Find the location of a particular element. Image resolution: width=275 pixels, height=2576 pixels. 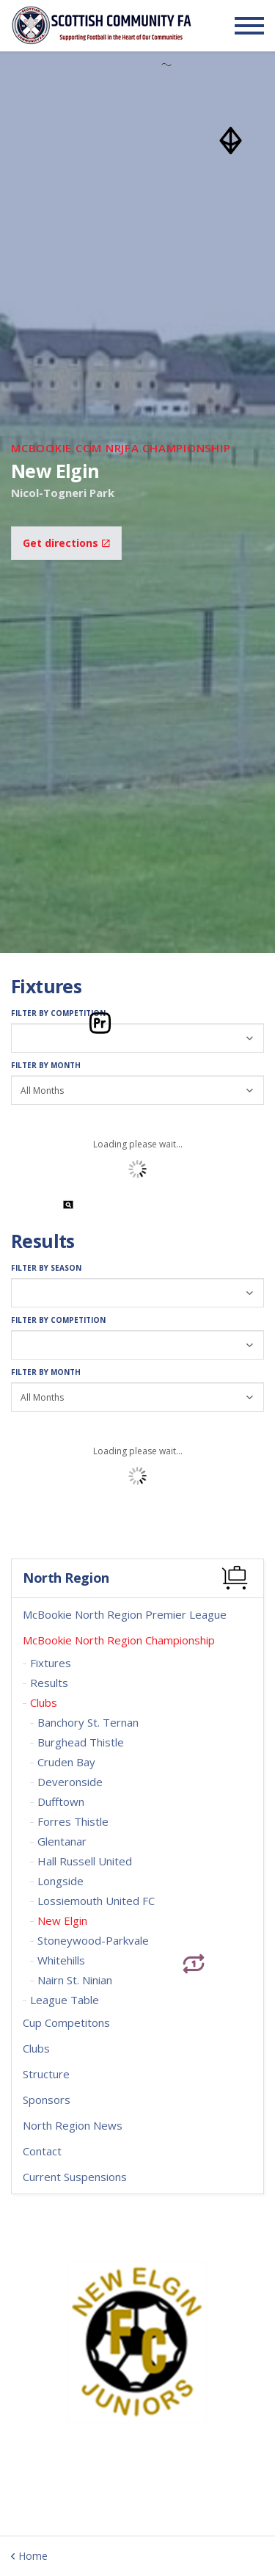

indicates an approximate or estimated value is located at coordinates (166, 65).